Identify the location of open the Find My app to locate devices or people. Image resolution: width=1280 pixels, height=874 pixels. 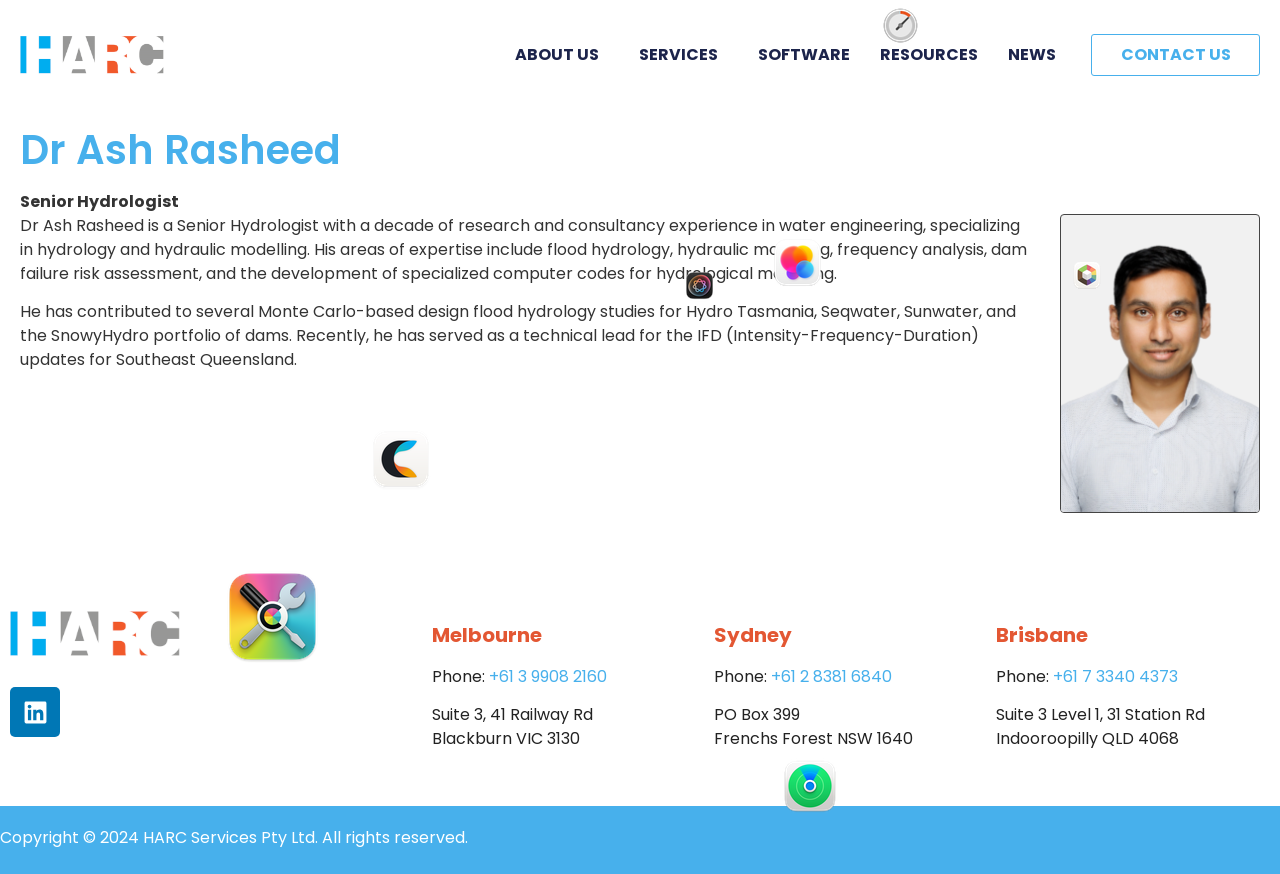
(810, 786).